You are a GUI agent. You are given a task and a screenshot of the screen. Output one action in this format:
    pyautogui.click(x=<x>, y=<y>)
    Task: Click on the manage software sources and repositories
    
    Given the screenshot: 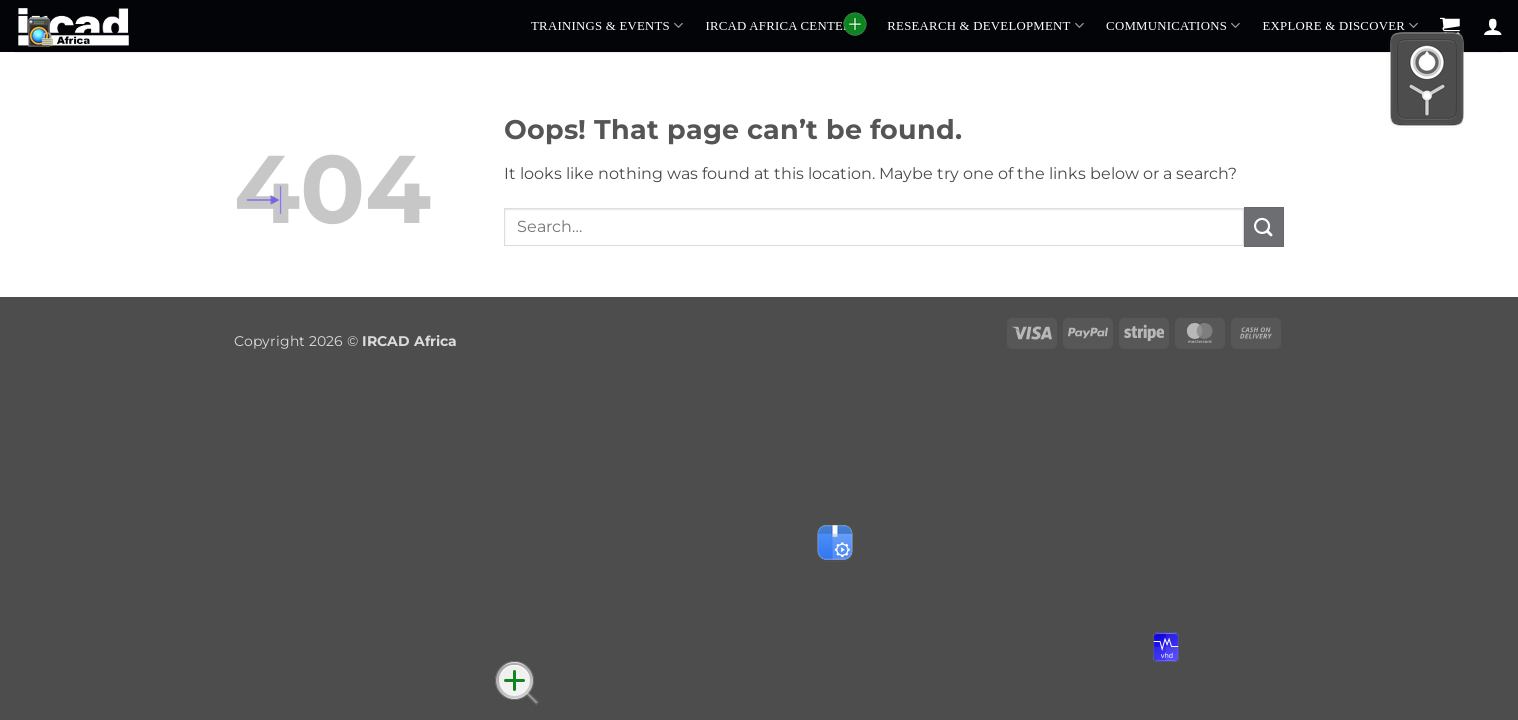 What is the action you would take?
    pyautogui.click(x=835, y=543)
    